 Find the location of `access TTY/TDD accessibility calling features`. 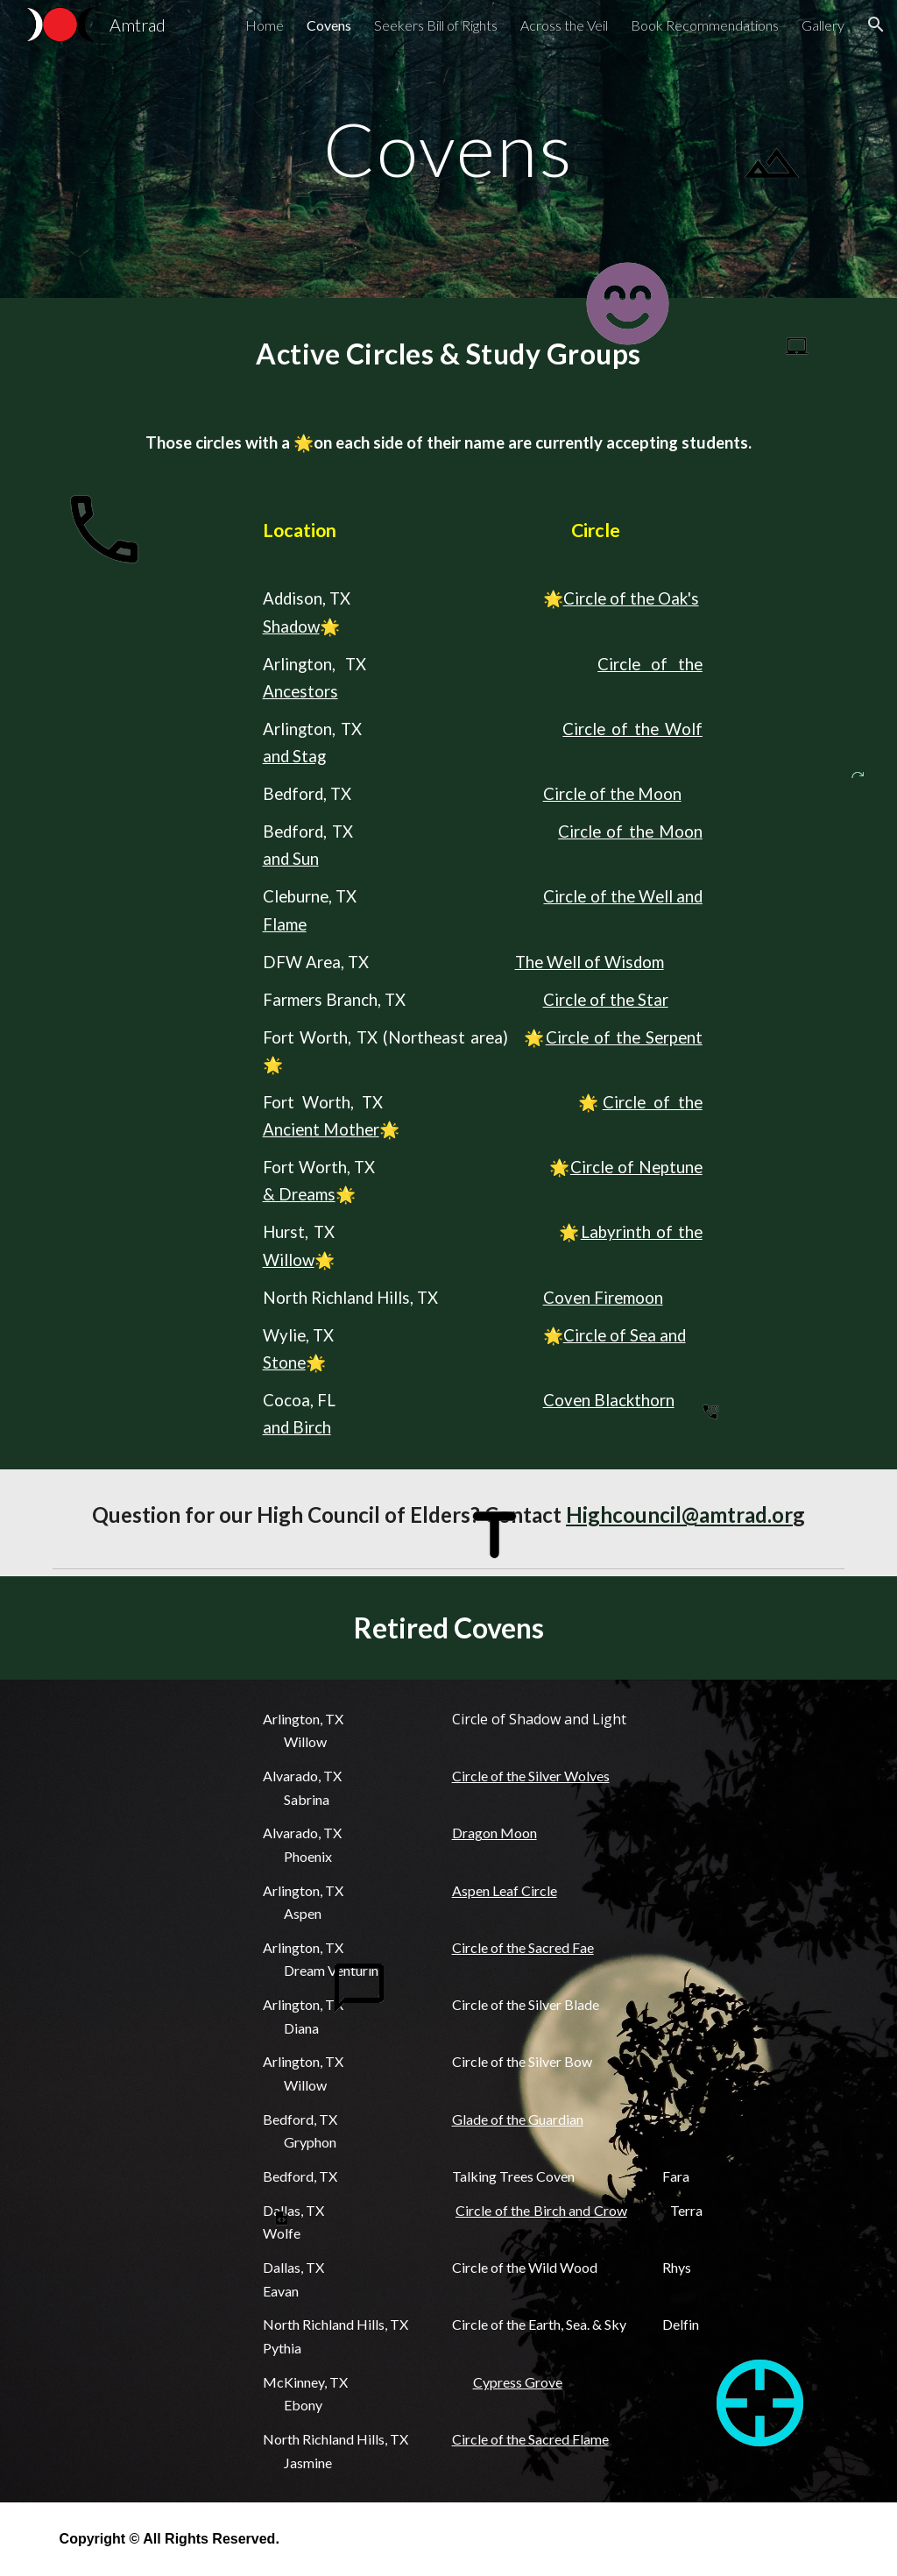

access TTY/TDD accessibility calling features is located at coordinates (710, 1412).